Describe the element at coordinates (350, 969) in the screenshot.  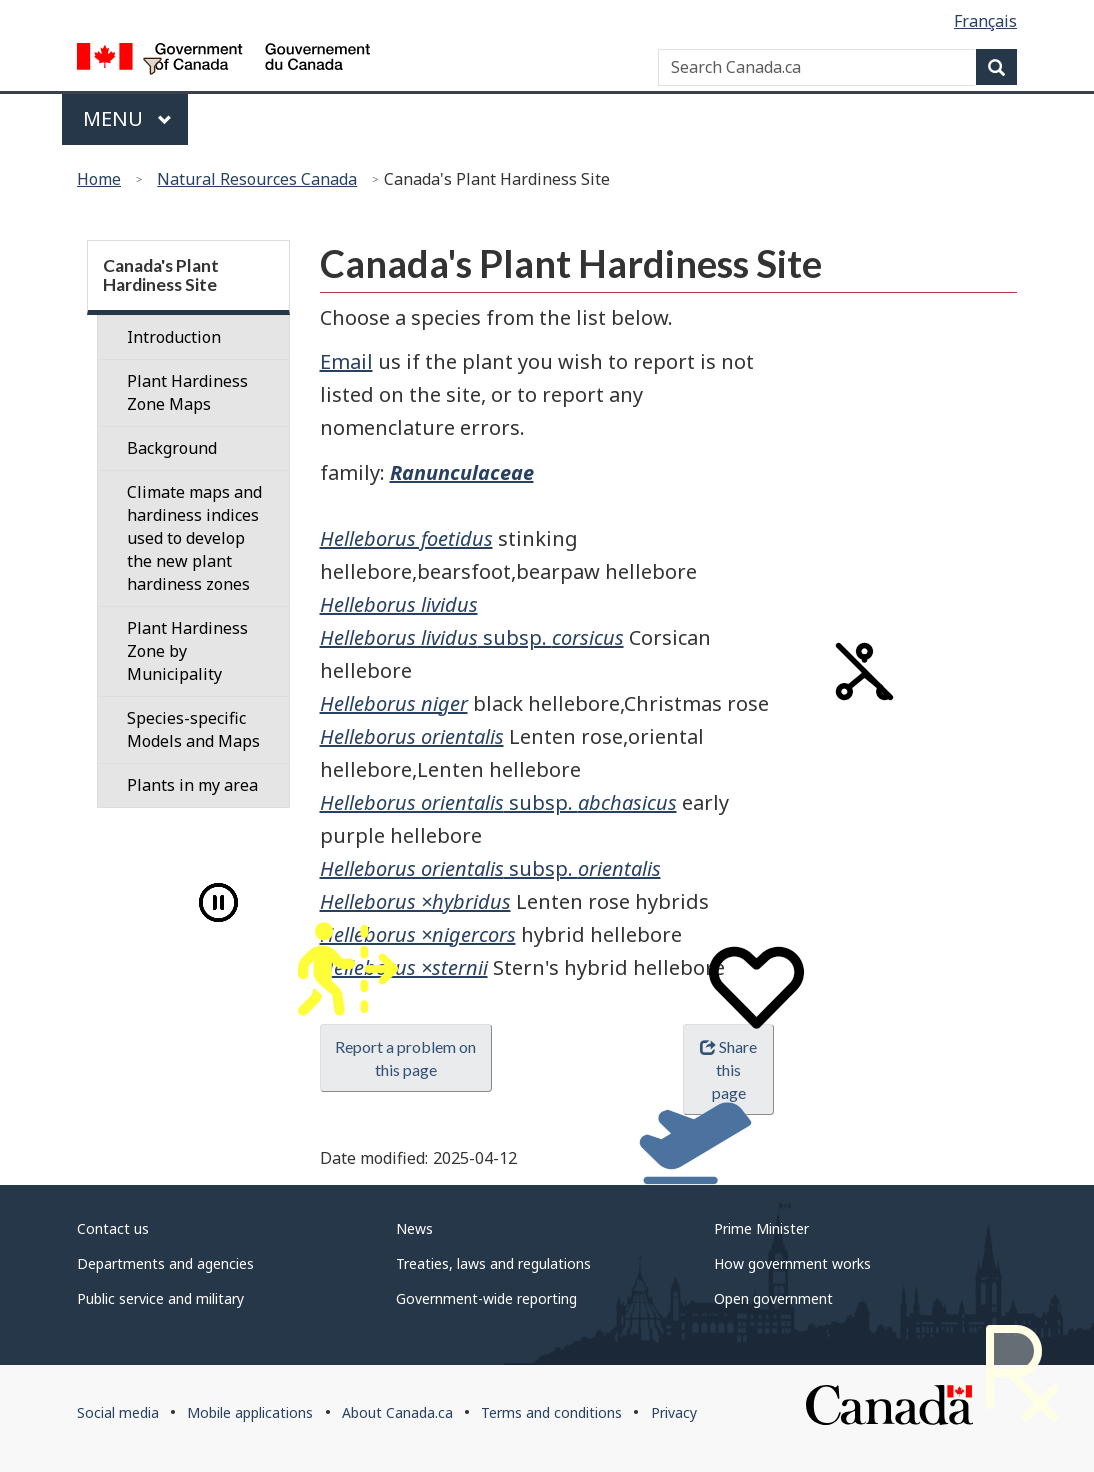
I see `exit or leave current area` at that location.